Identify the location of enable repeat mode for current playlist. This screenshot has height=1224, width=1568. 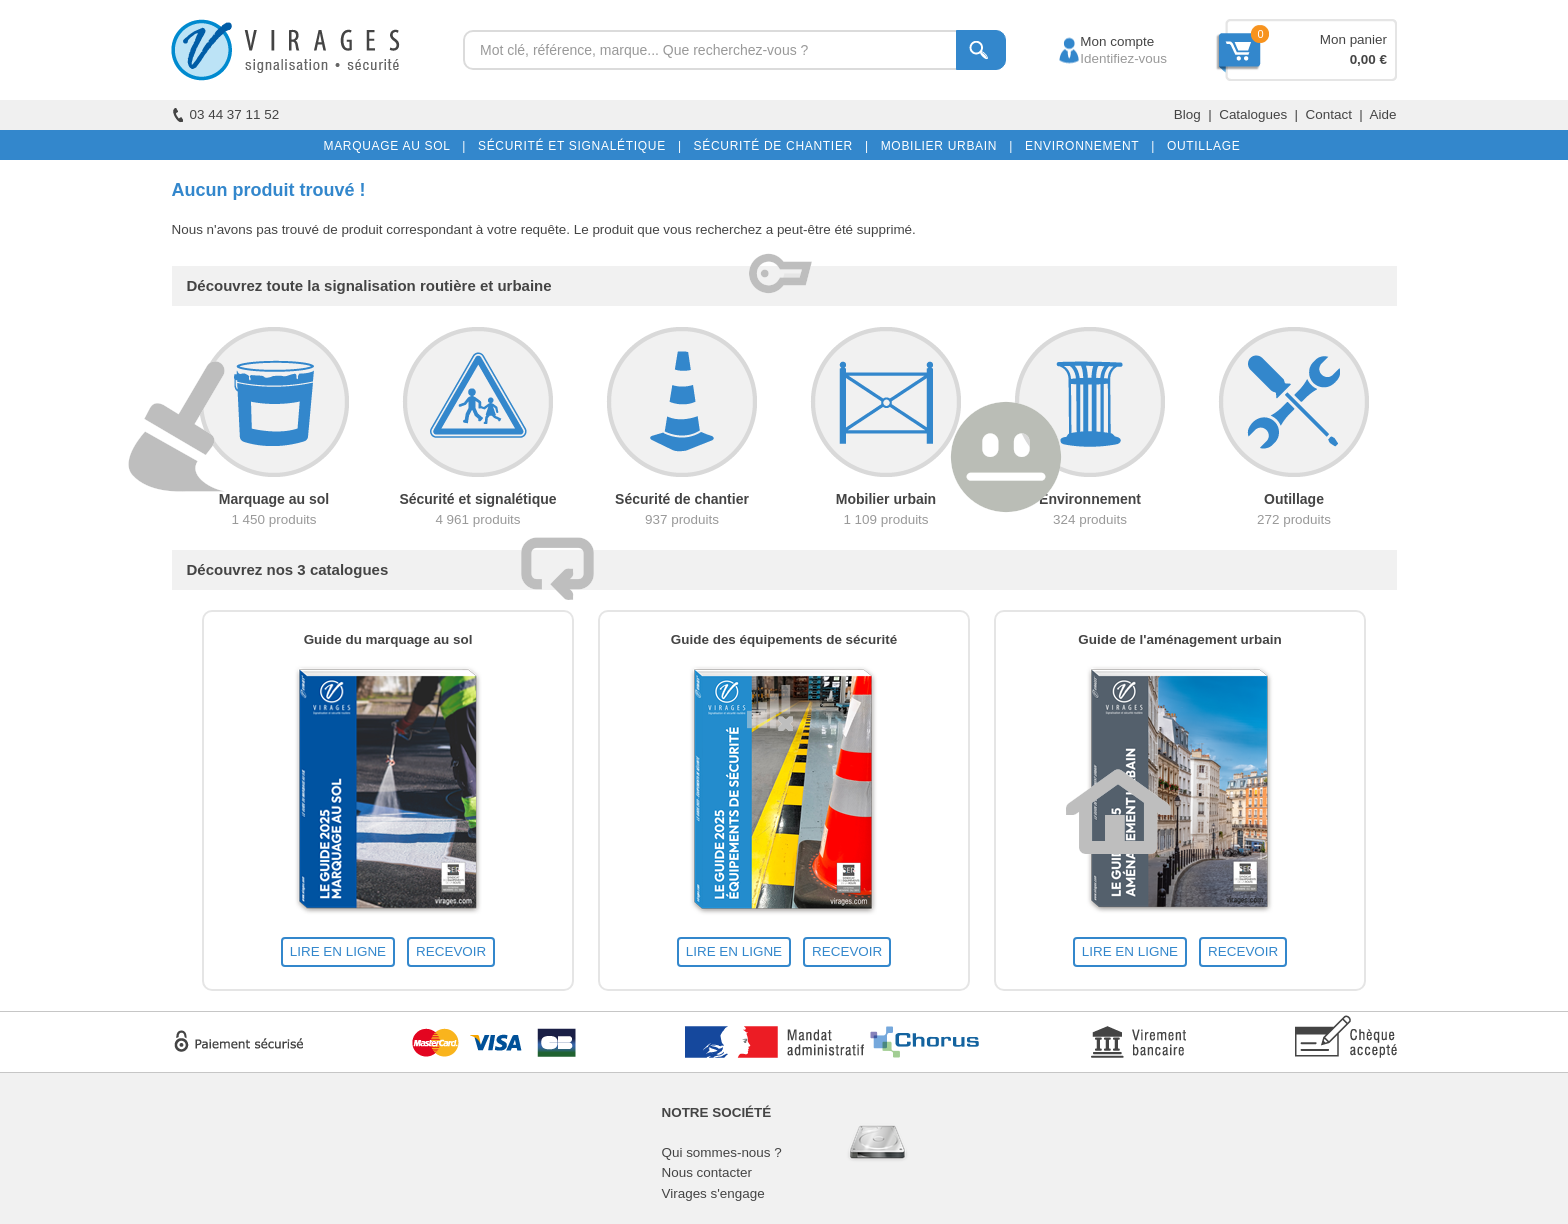
(557, 563).